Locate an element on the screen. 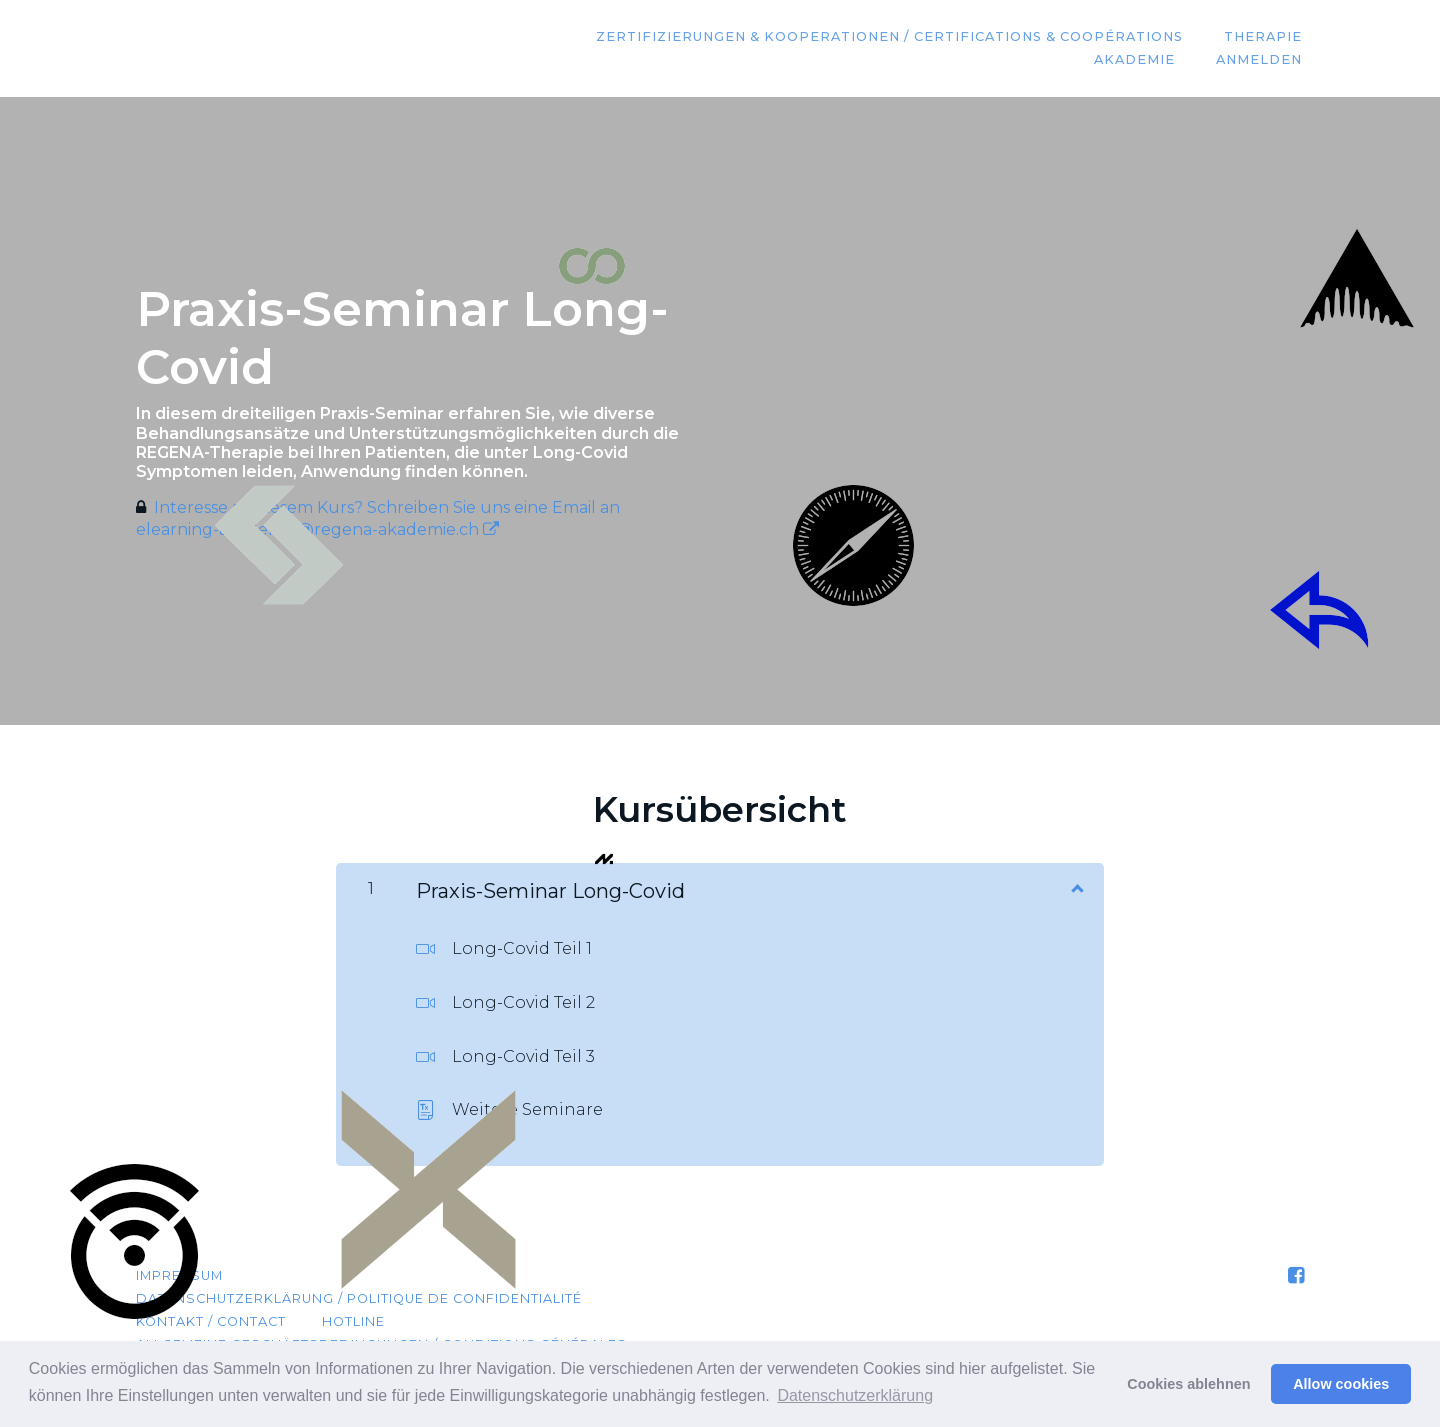  visit the CSS Design Awards website is located at coordinates (279, 545).